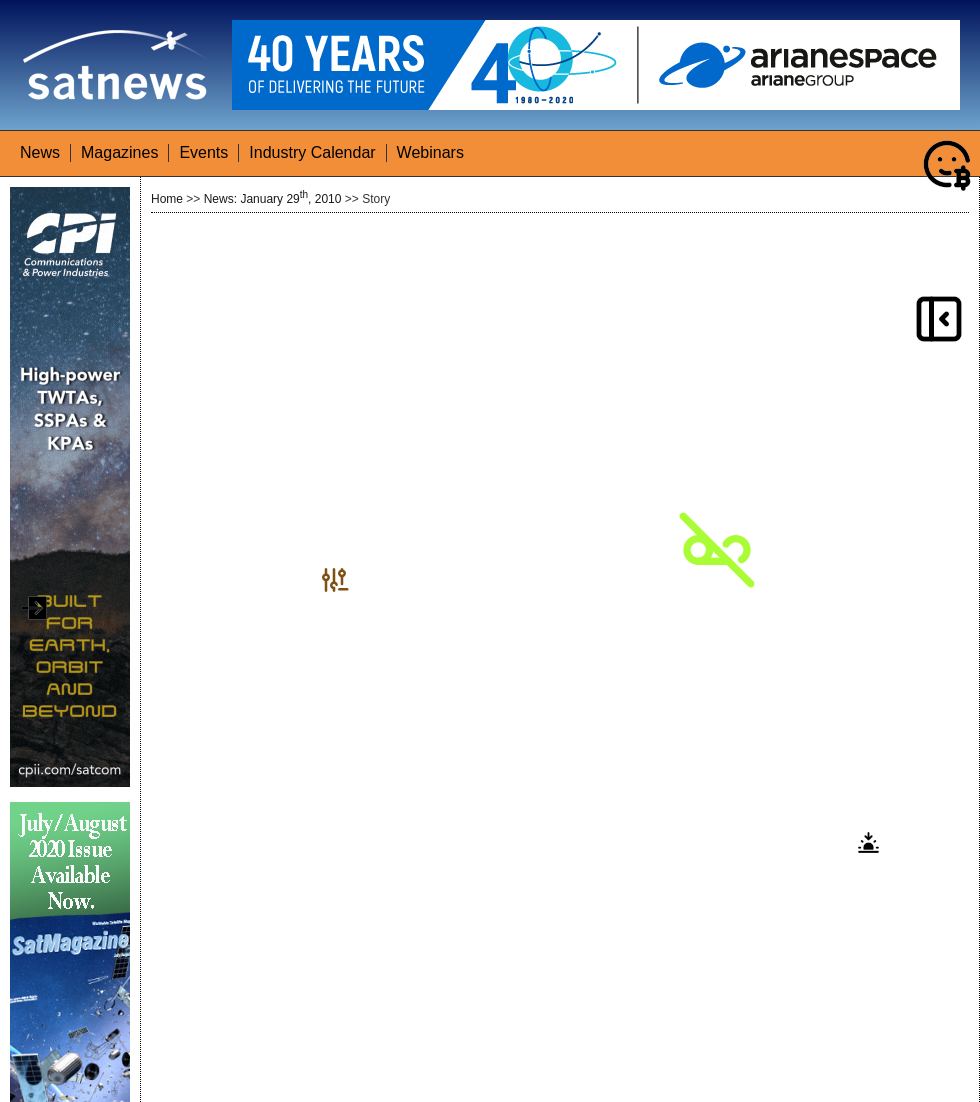 Image resolution: width=980 pixels, height=1102 pixels. I want to click on log in to your account, so click(34, 608).